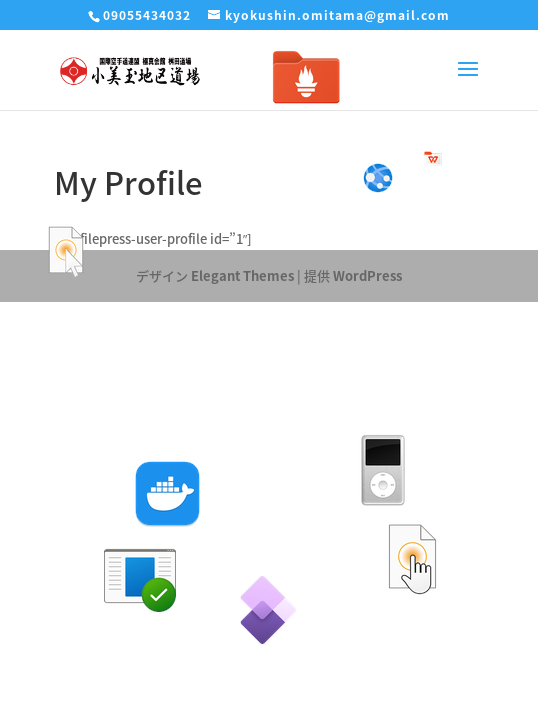 The height and width of the screenshot is (720, 538). Describe the element at coordinates (66, 250) in the screenshot. I see `select a file from your documents` at that location.